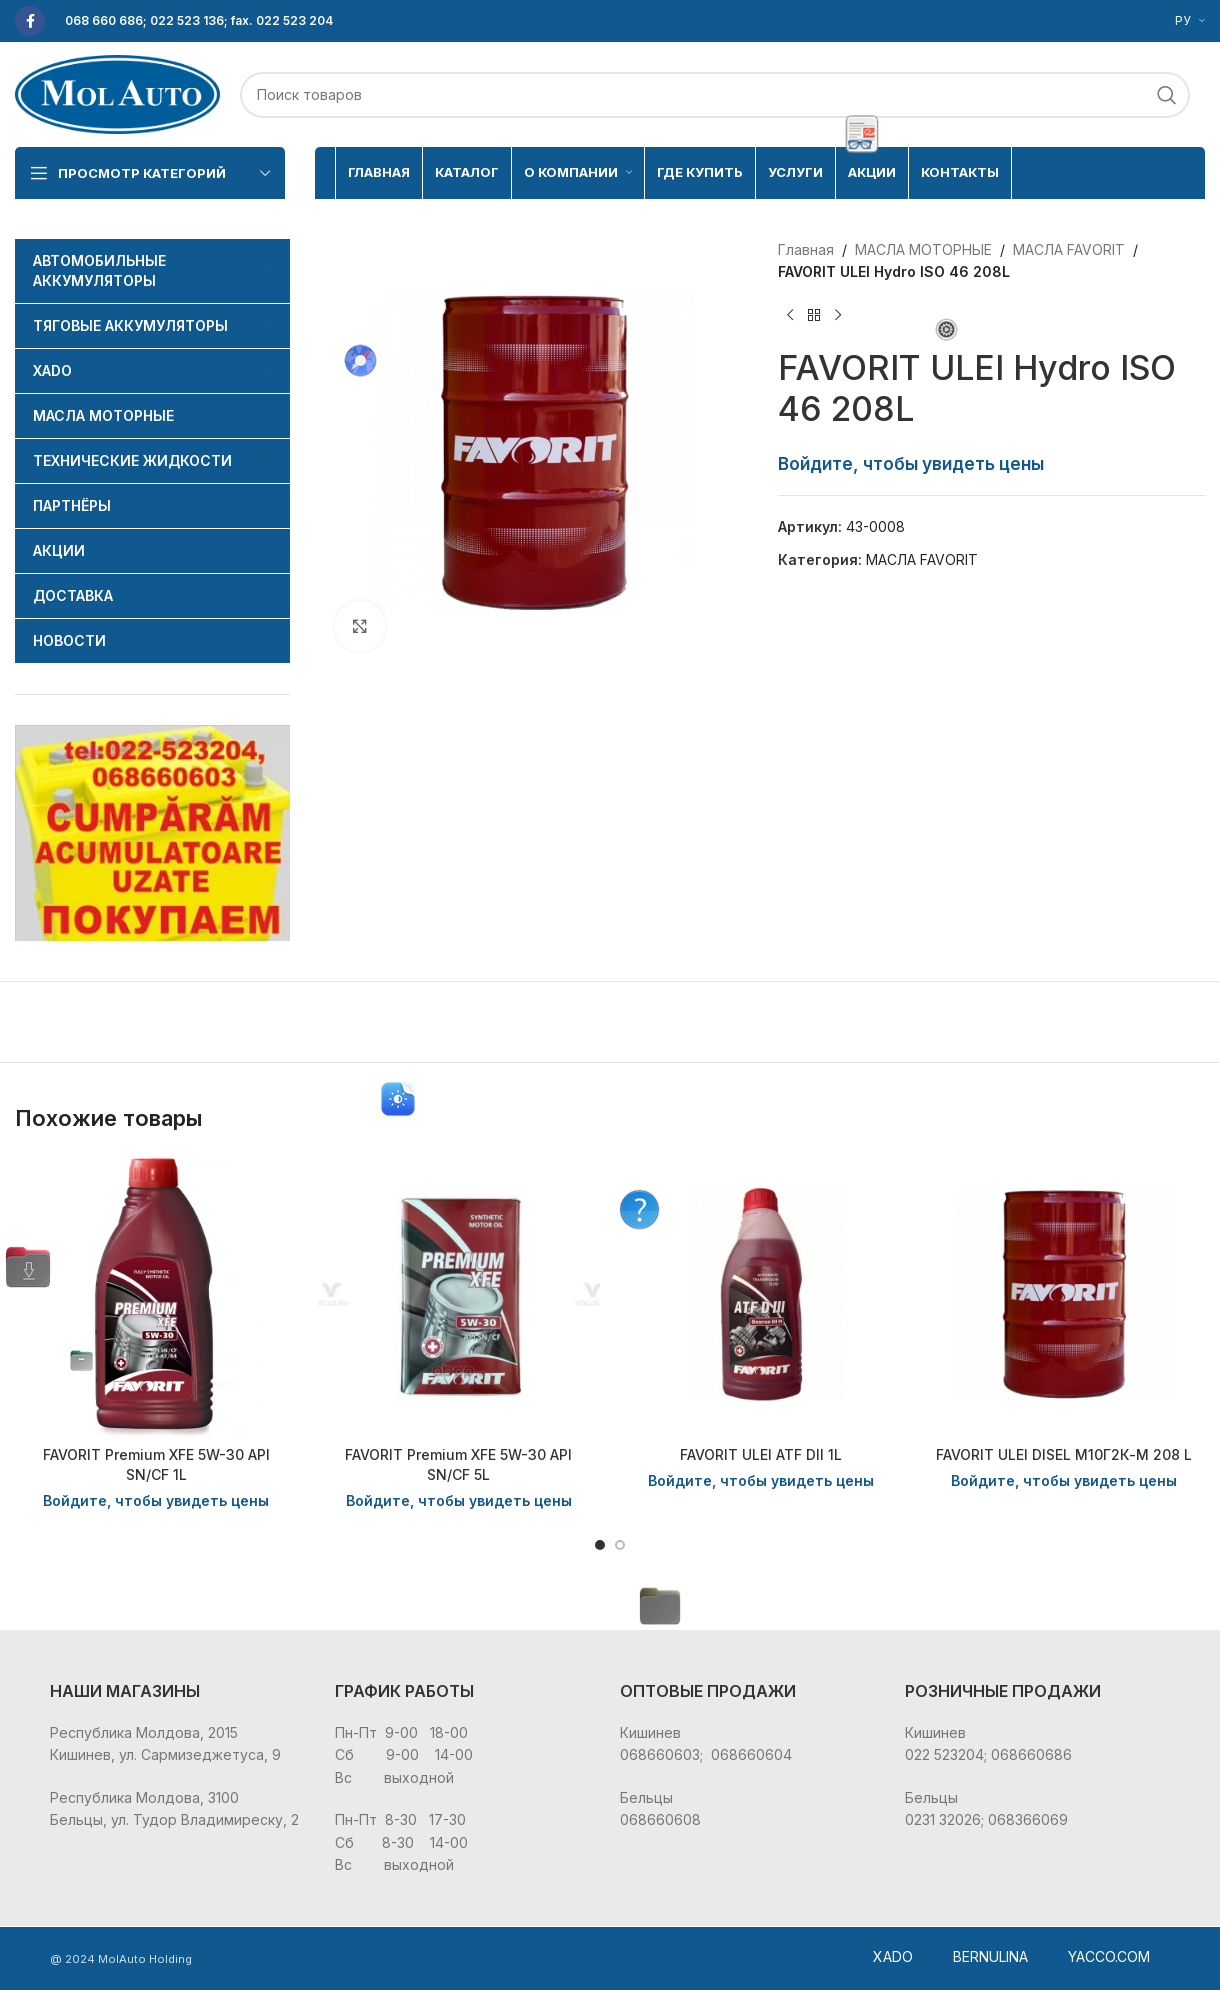 The width and height of the screenshot is (1220, 1990). Describe the element at coordinates (81, 1360) in the screenshot. I see `open the file manager application` at that location.